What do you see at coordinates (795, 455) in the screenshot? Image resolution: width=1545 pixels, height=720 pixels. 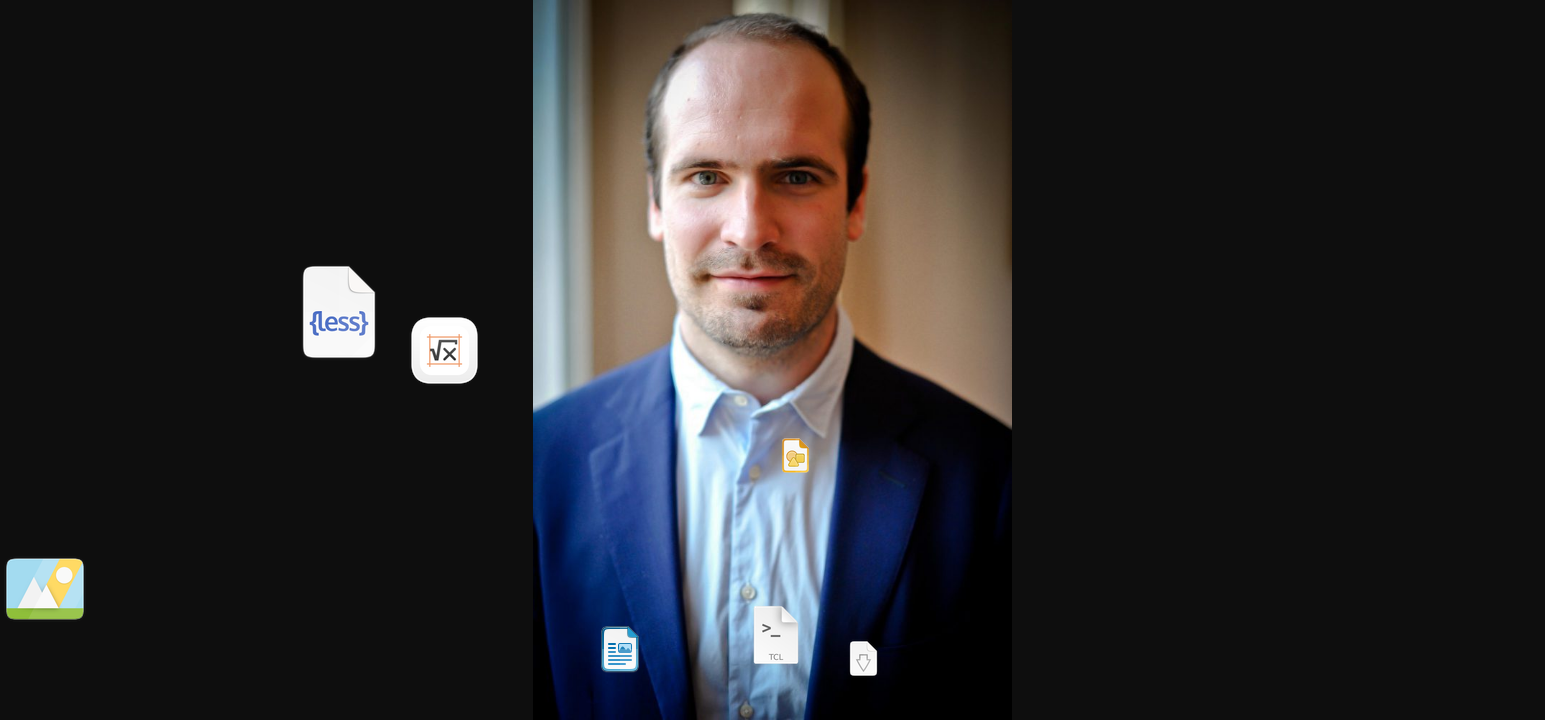 I see `libreoffice draw document file` at bounding box center [795, 455].